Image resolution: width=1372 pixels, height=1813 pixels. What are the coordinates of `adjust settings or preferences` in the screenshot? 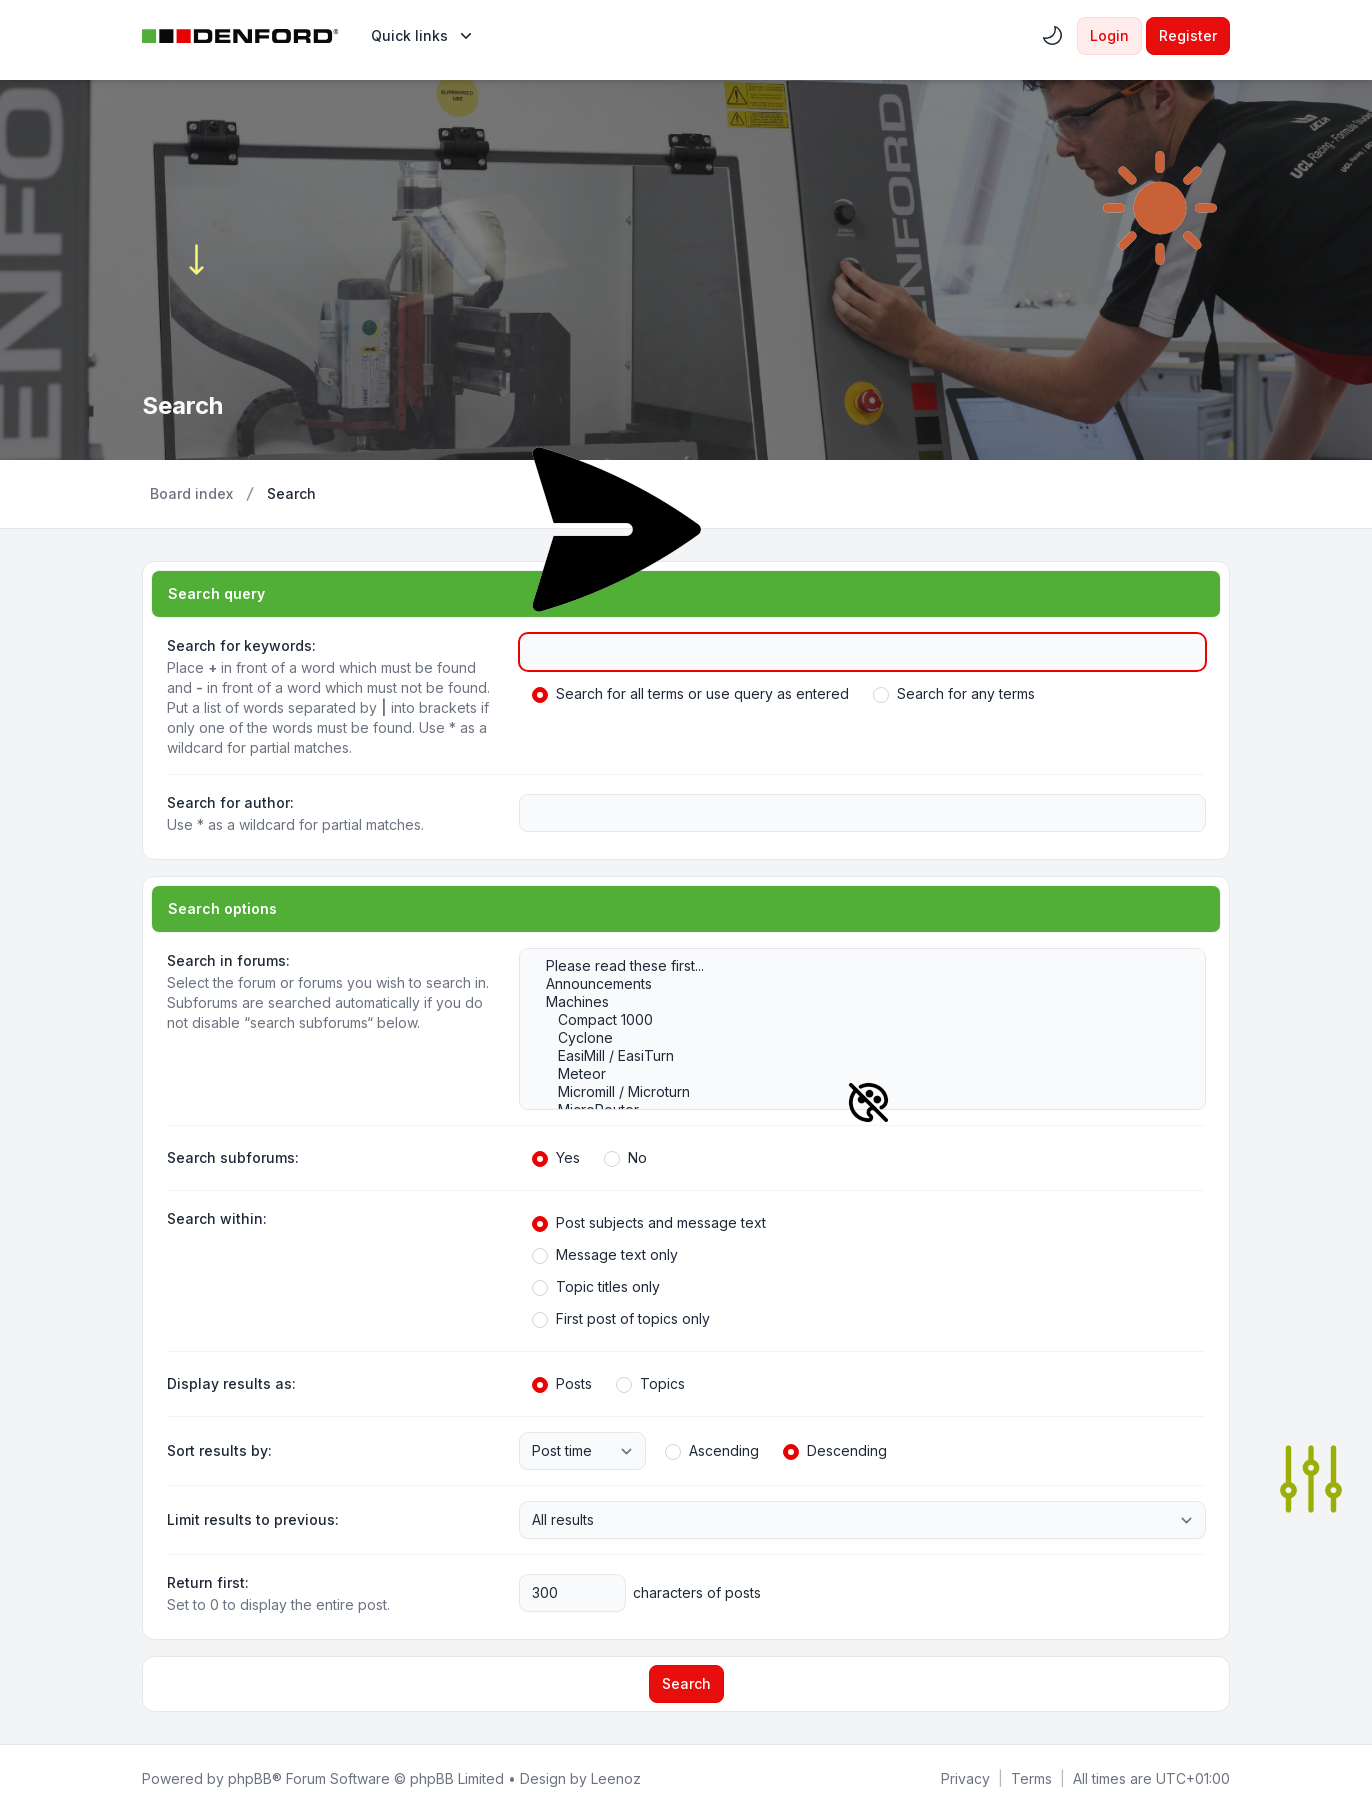 It's located at (1311, 1479).